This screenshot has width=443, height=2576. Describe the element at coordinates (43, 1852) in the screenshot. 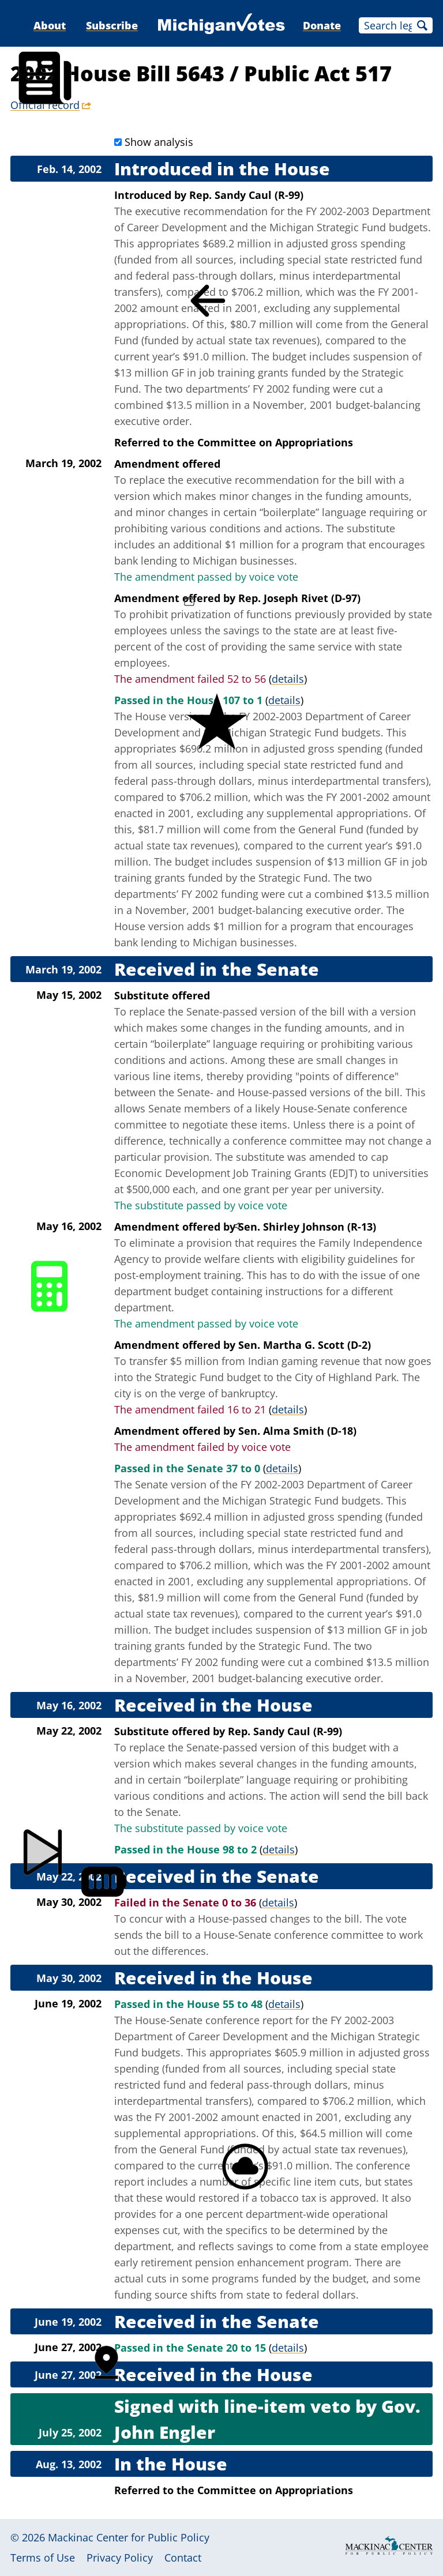

I see `skip to the next track` at that location.